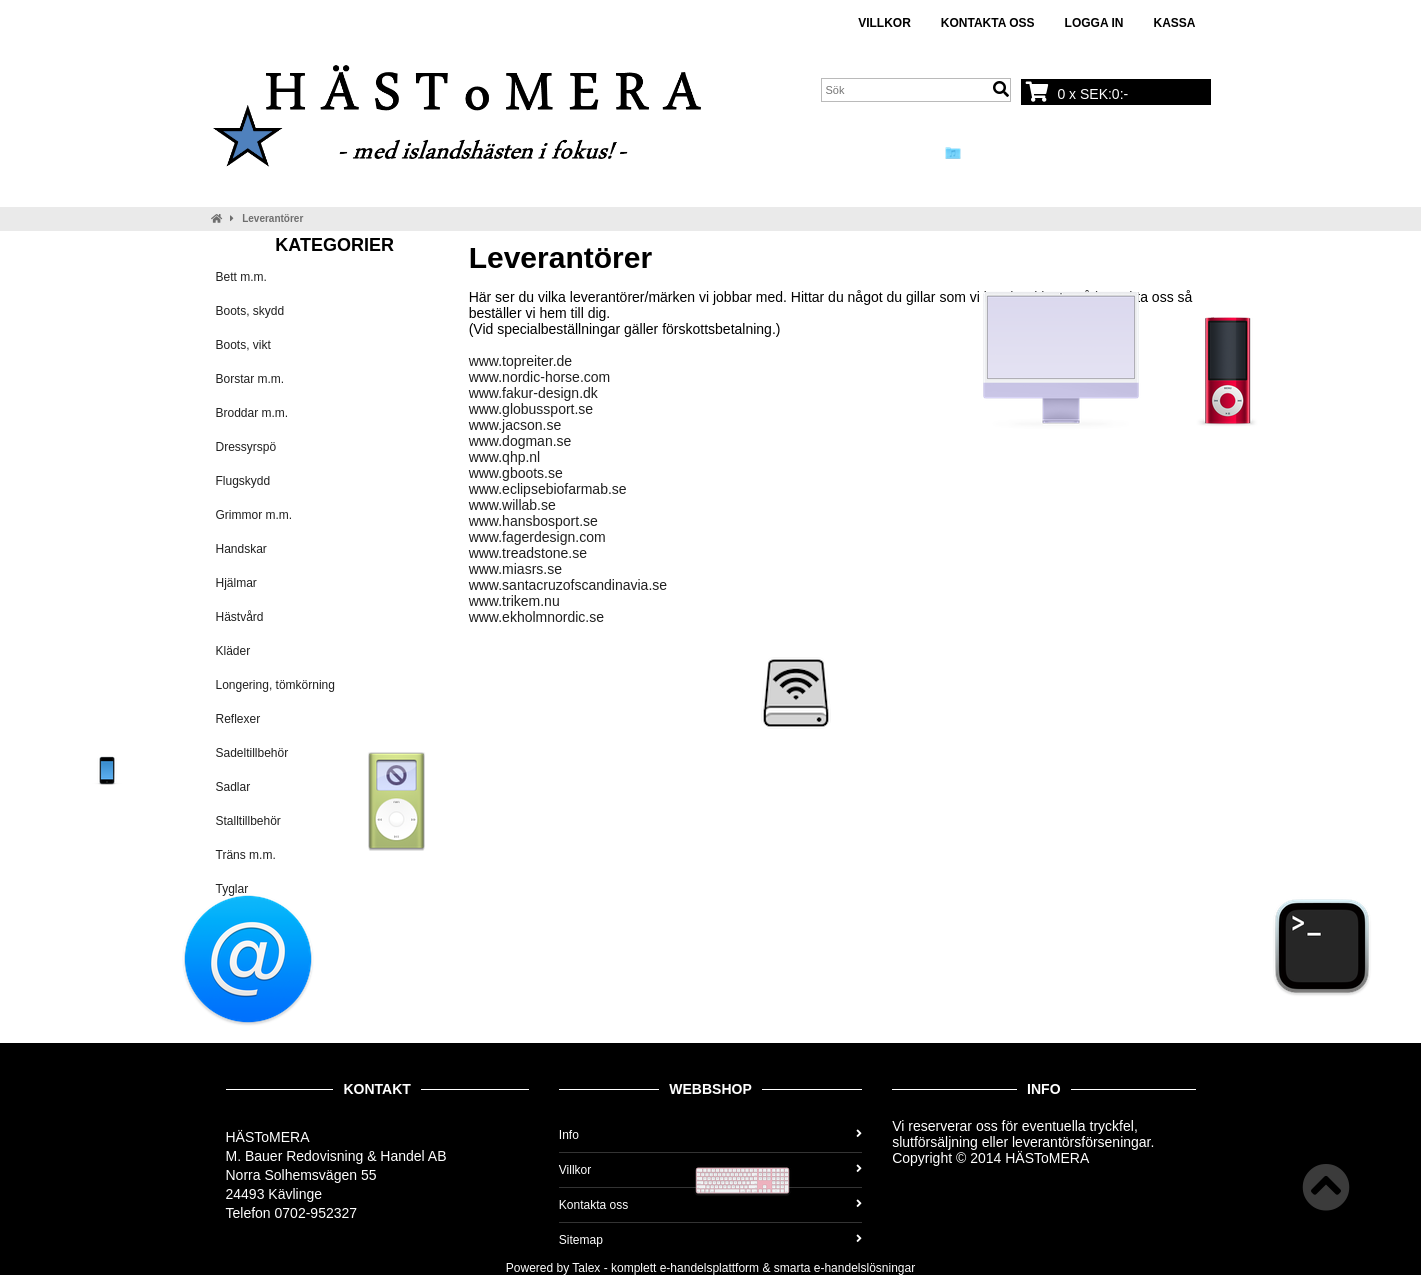 This screenshot has width=1421, height=1275. Describe the element at coordinates (107, 770) in the screenshot. I see `access ipod touch device settings` at that location.